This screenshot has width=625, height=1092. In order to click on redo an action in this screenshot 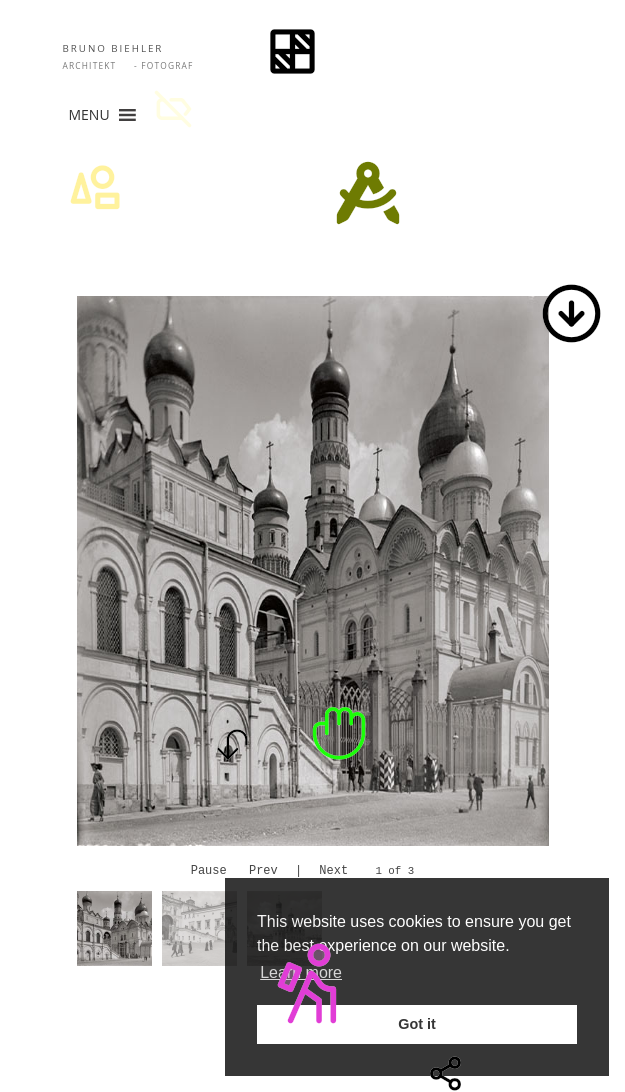, I will do `click(232, 744)`.